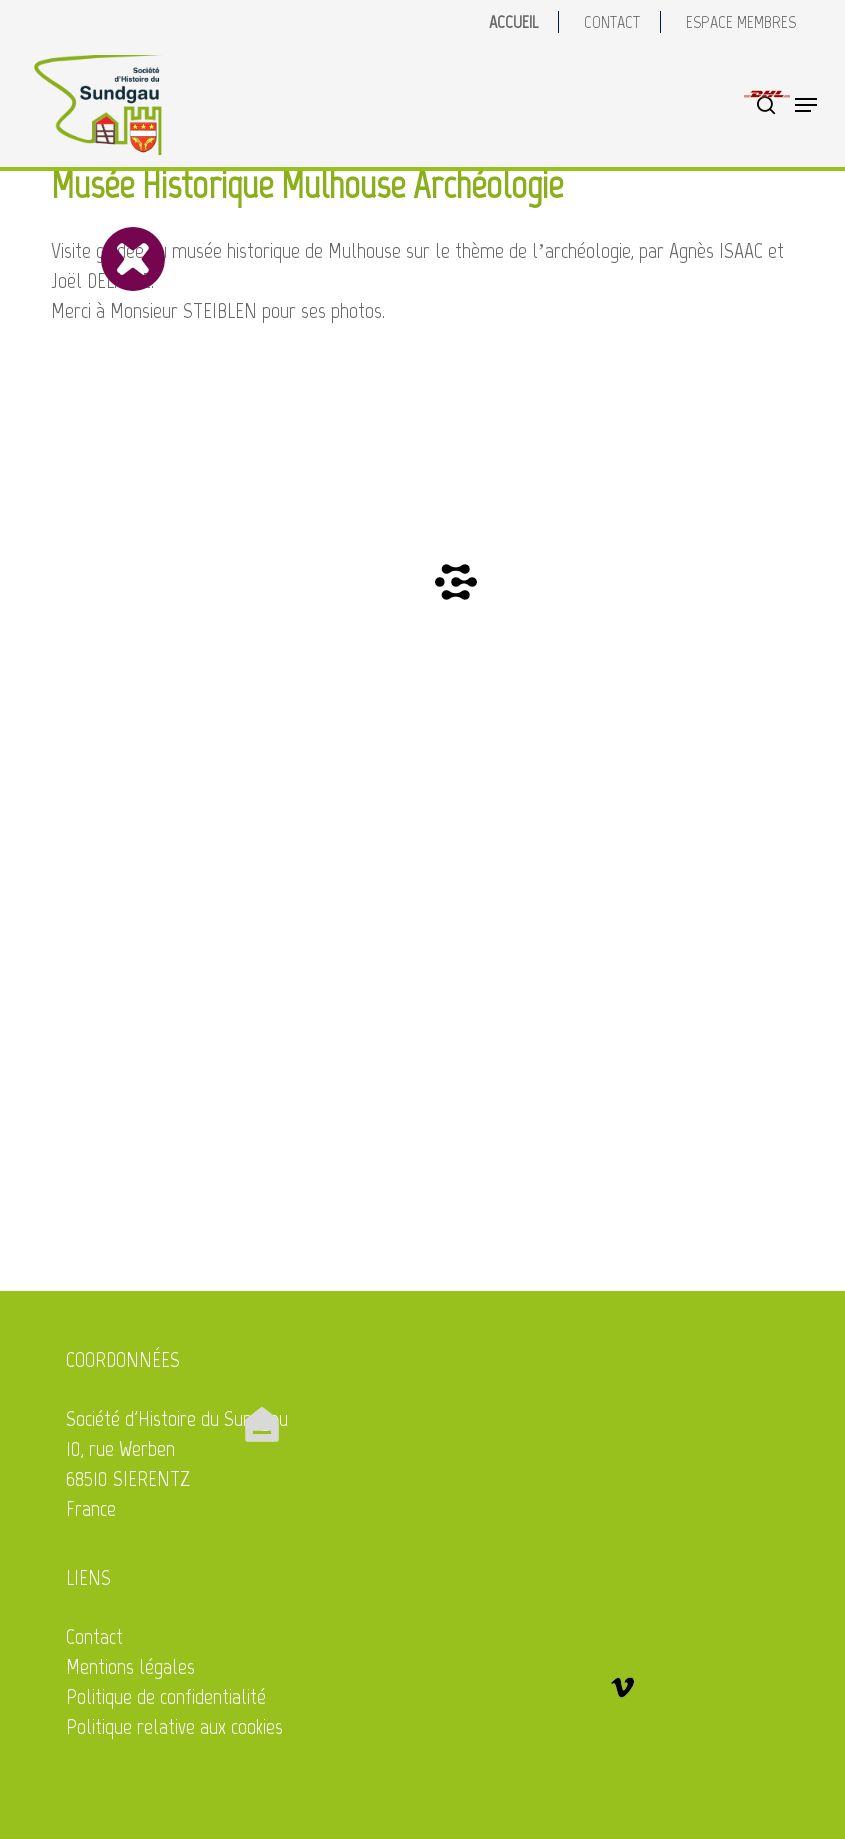 The image size is (845, 1839). I want to click on open the Clarifai app or service, so click(456, 582).